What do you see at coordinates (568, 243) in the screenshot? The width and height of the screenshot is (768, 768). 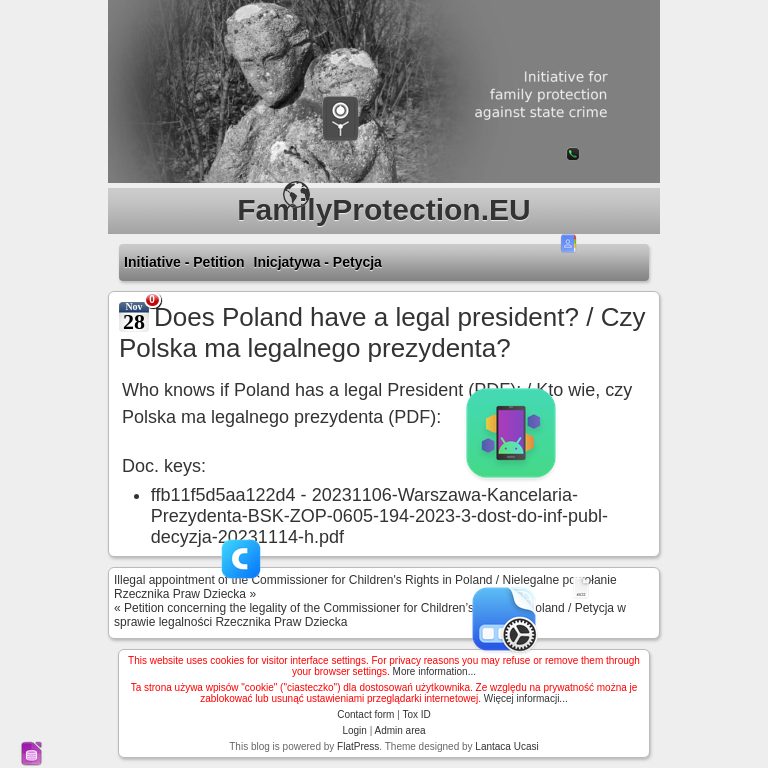 I see `open the address book application` at bounding box center [568, 243].